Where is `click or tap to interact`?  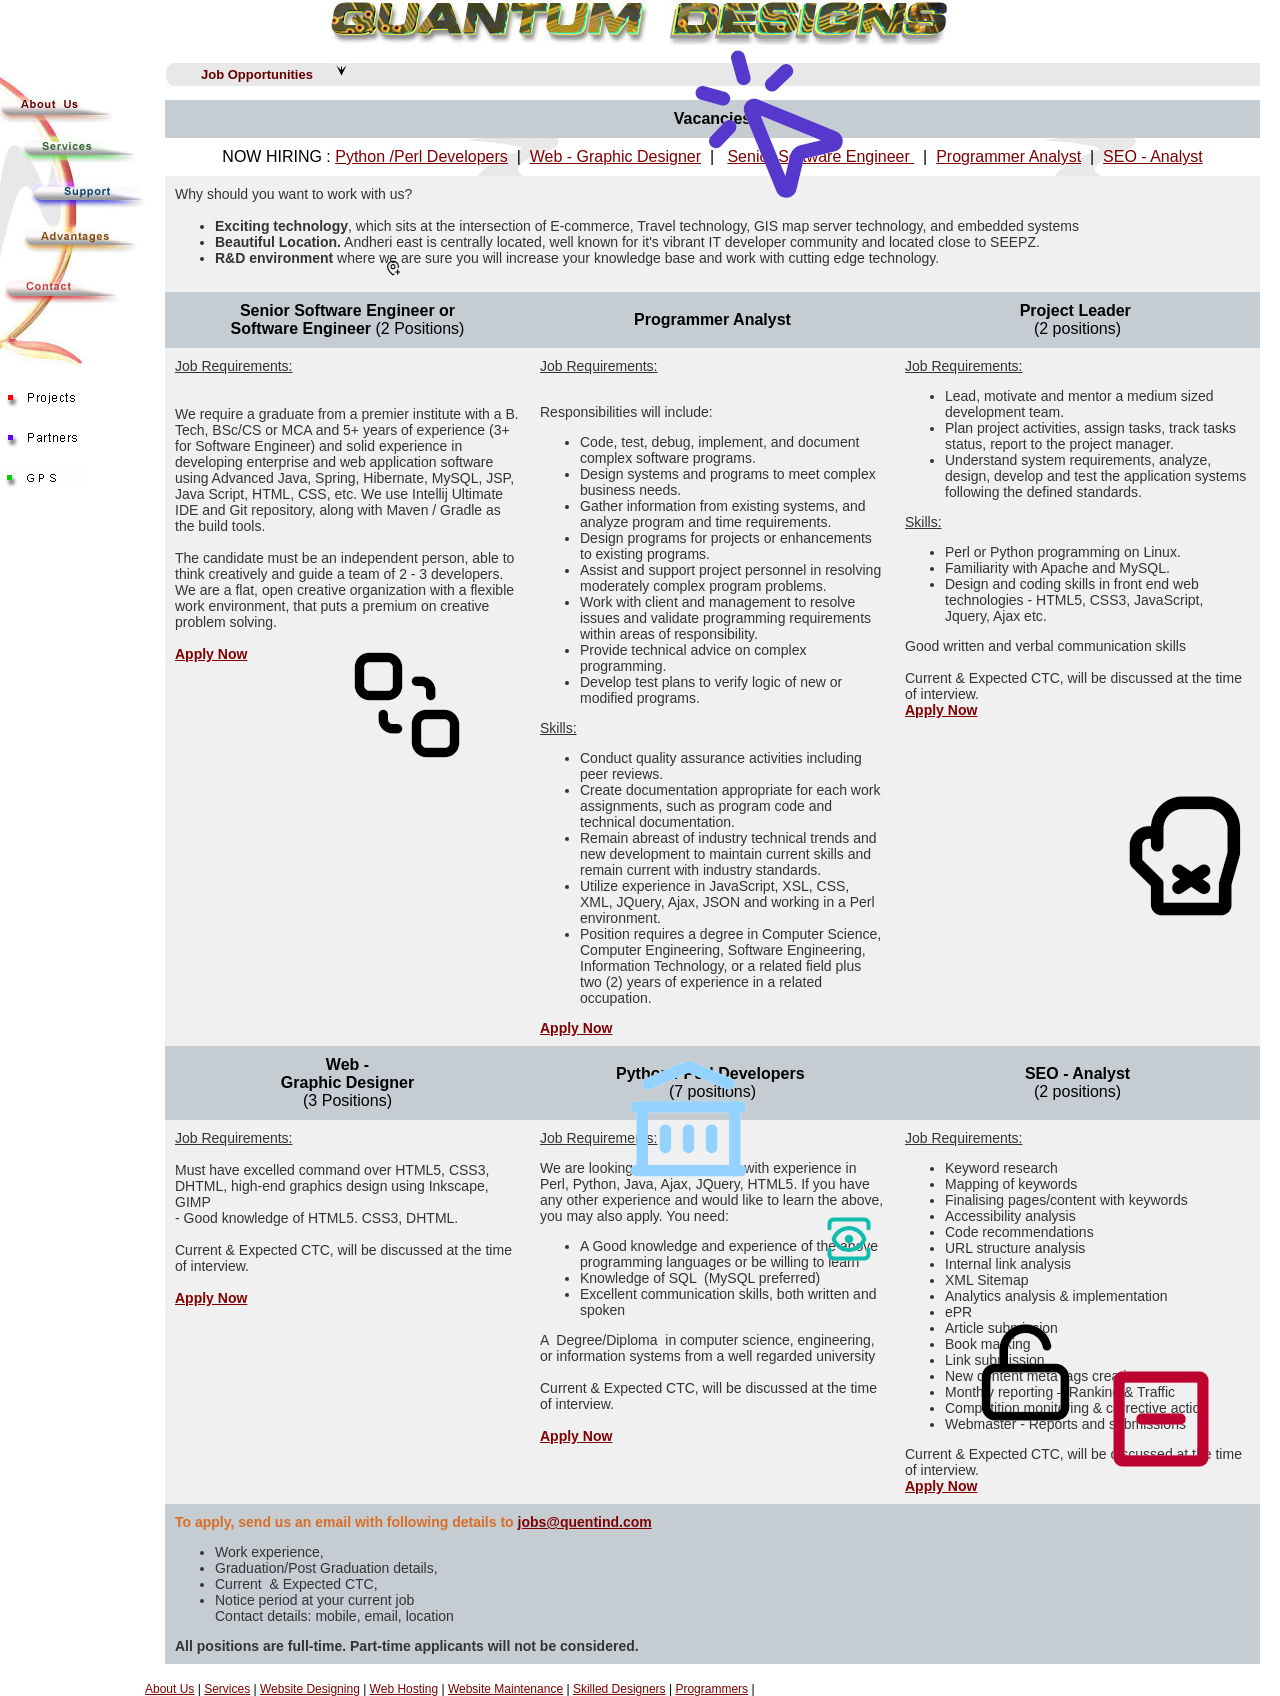 click or tap to interact is located at coordinates (772, 127).